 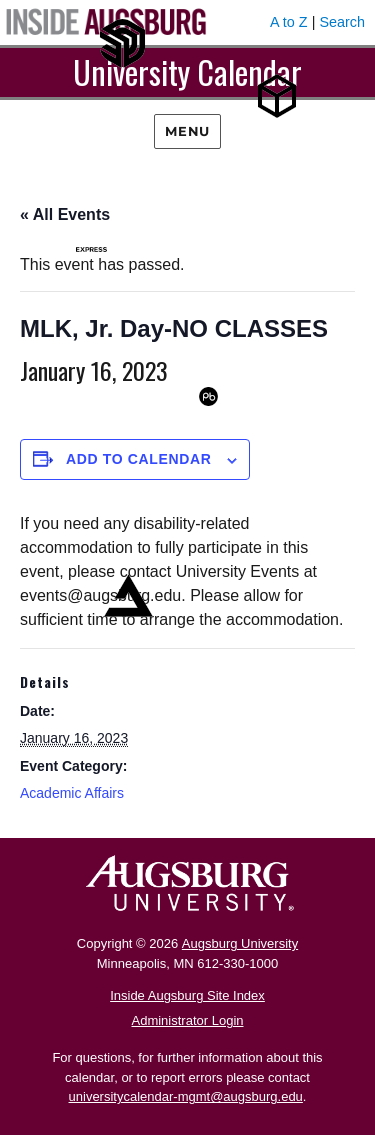 I want to click on open SketchUp 3D modeling application, so click(x=122, y=43).